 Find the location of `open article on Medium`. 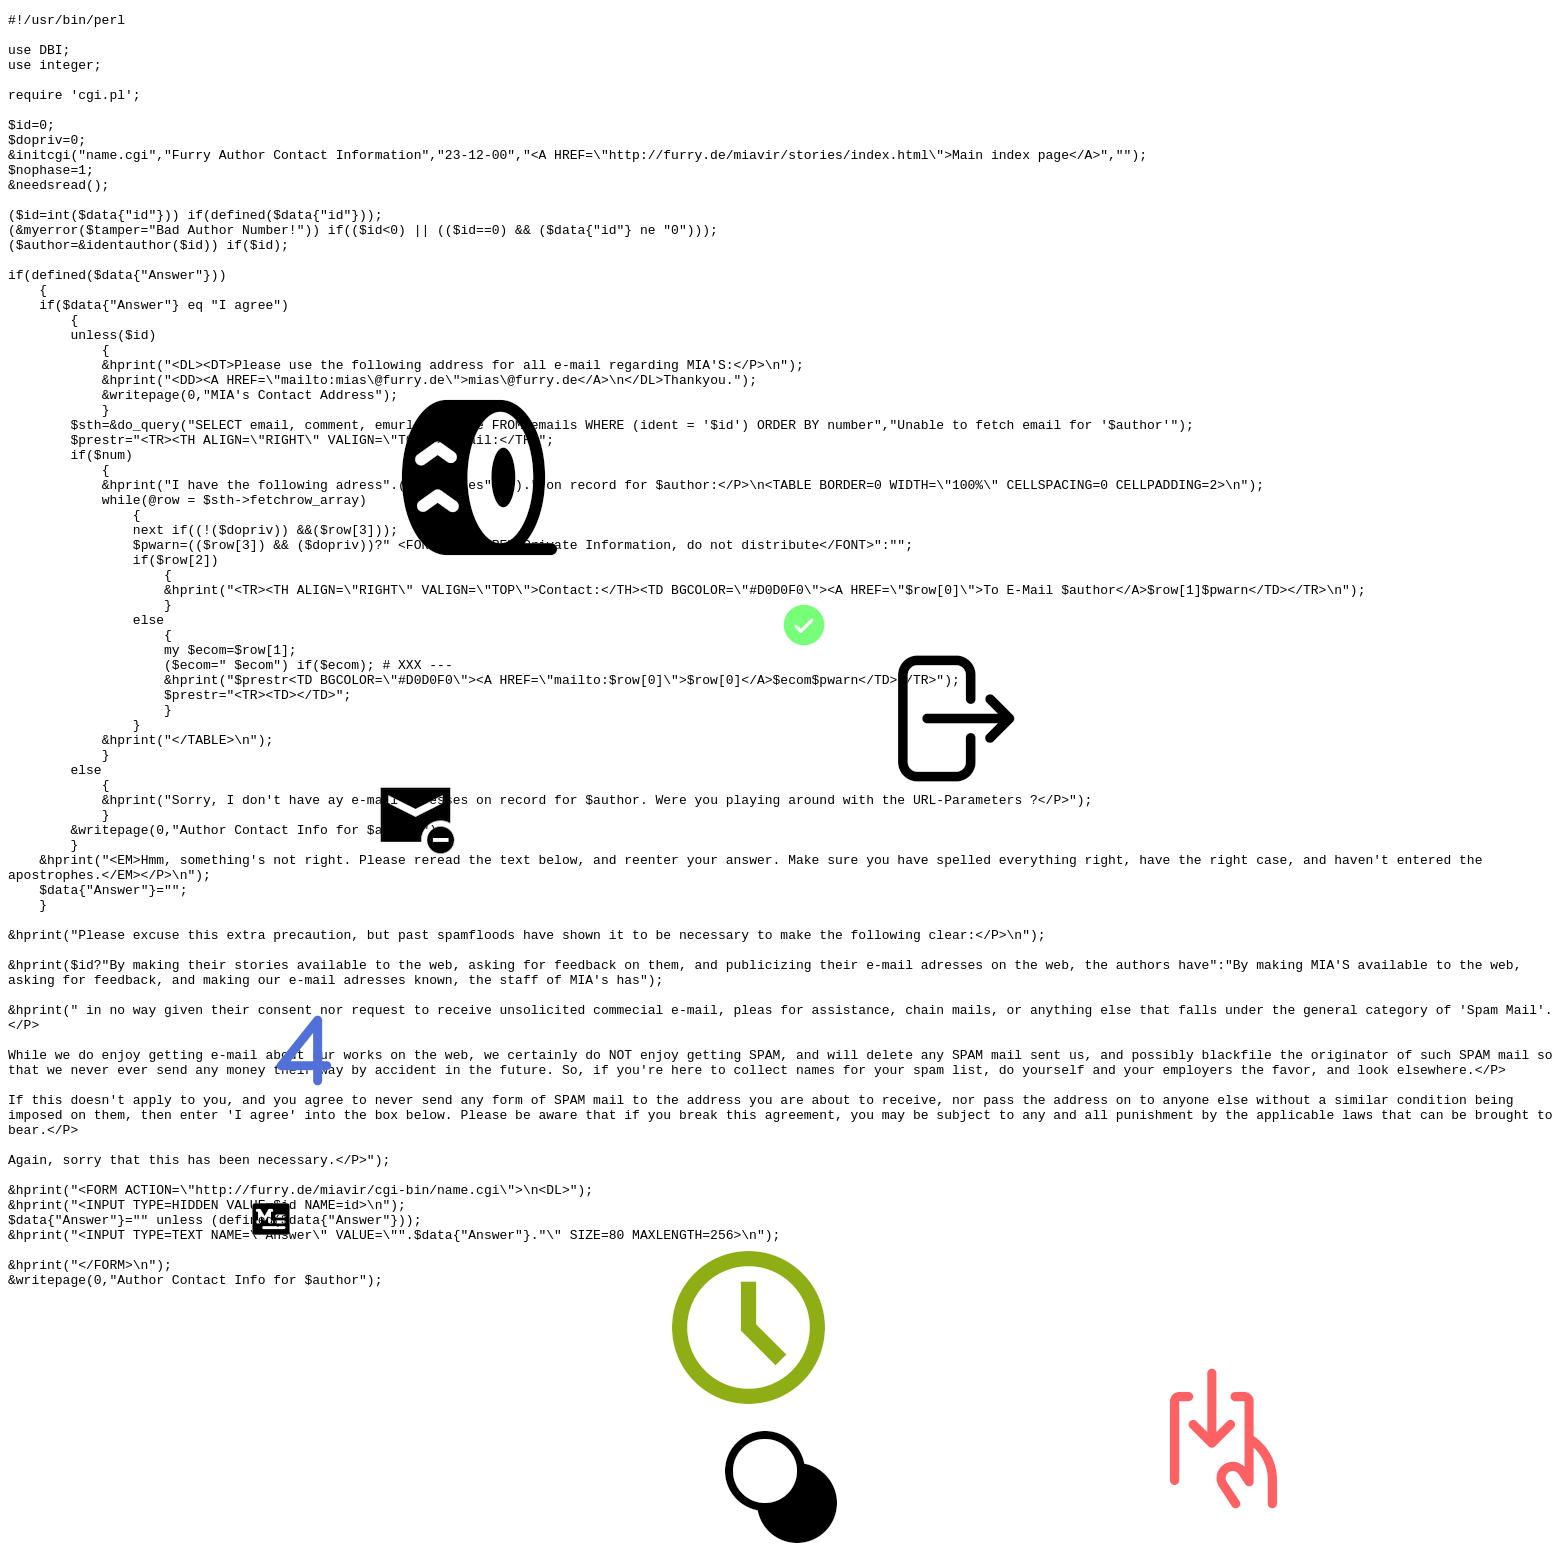

open article on Medium is located at coordinates (271, 1219).